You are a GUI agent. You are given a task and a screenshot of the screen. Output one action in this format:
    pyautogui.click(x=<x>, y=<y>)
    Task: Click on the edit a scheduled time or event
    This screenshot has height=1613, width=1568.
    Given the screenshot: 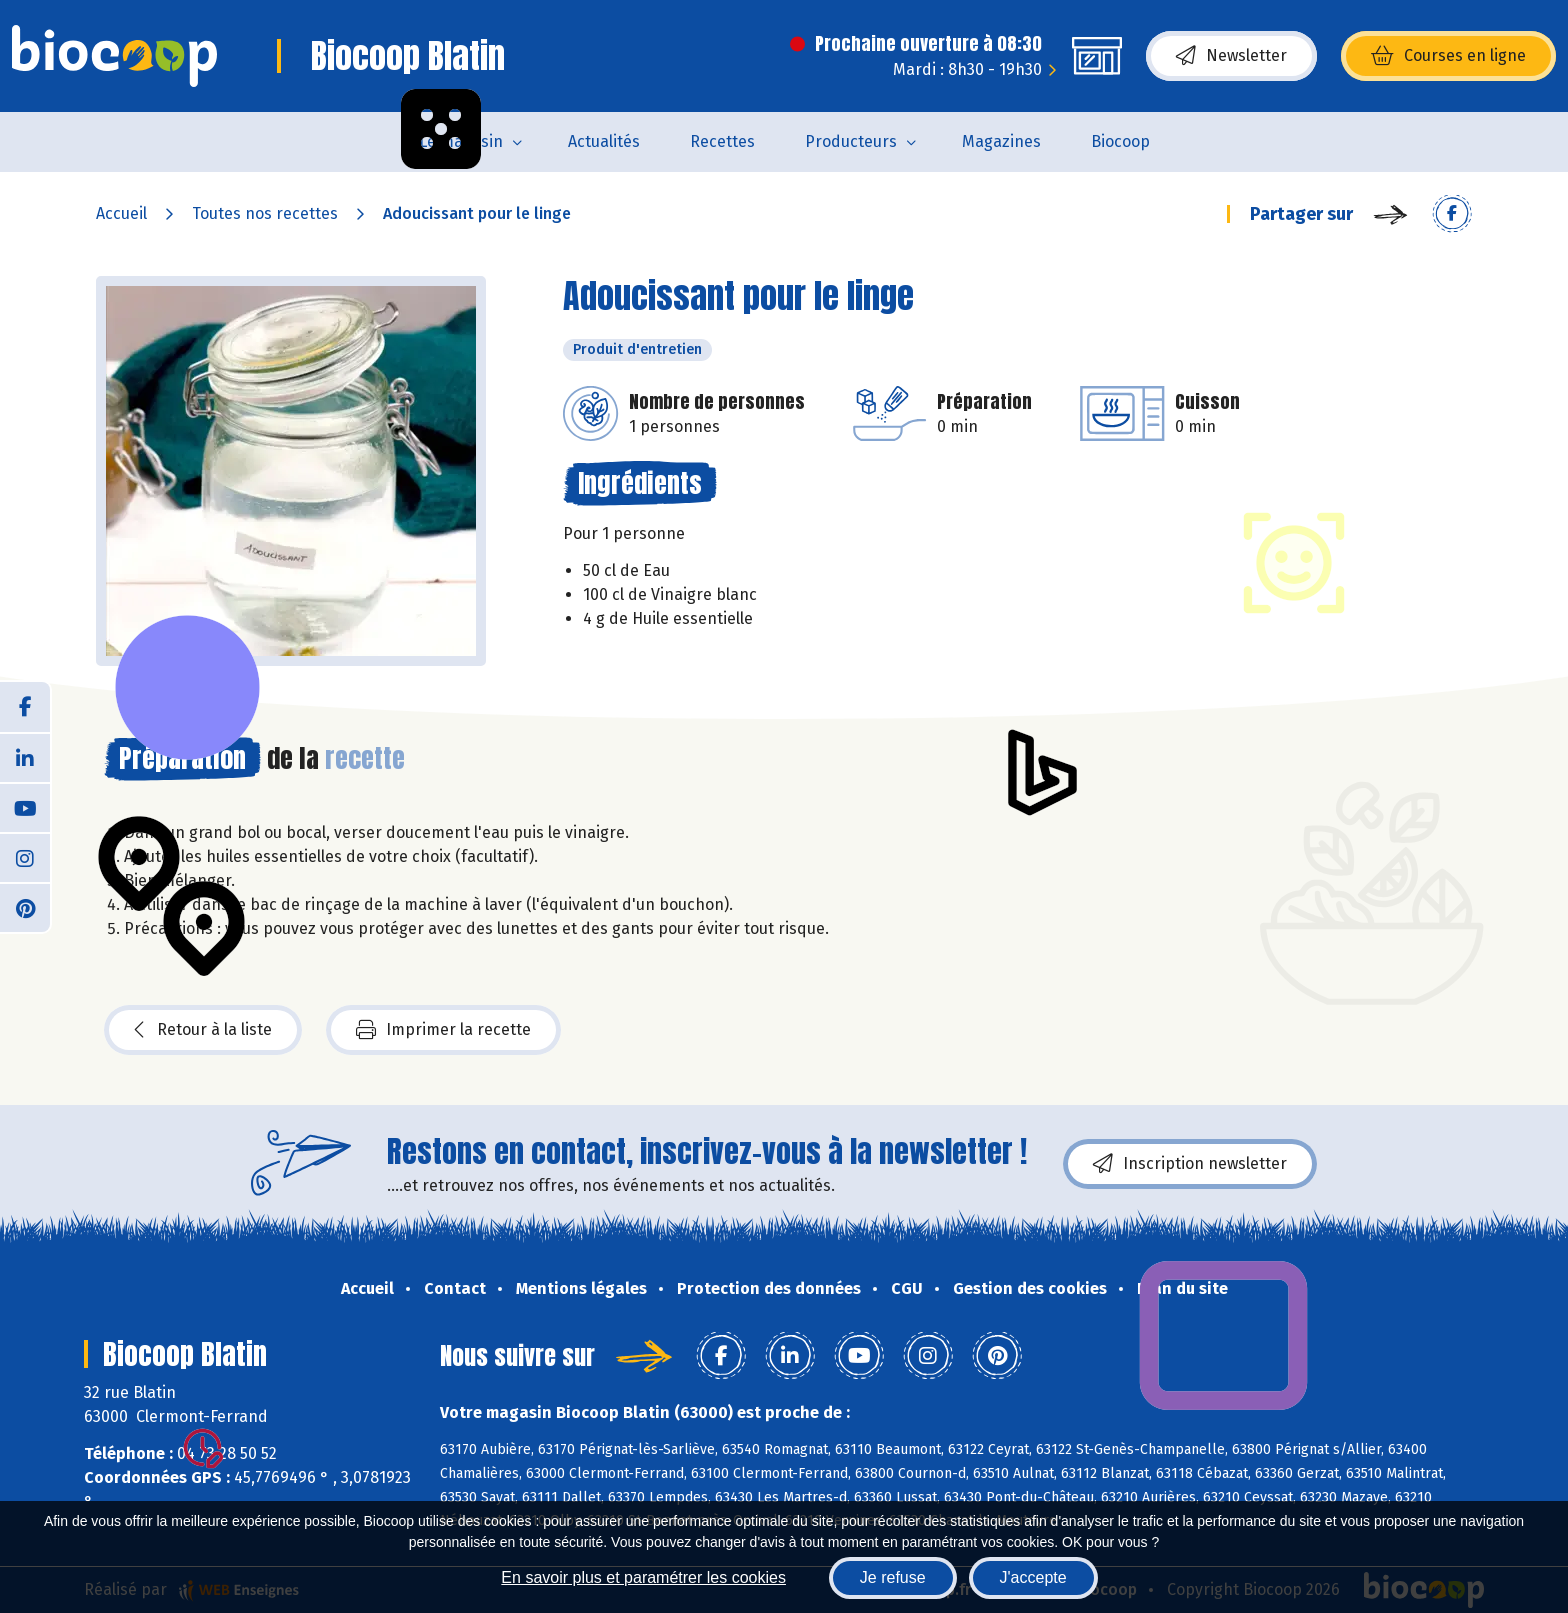 What is the action you would take?
    pyautogui.click(x=202, y=1447)
    